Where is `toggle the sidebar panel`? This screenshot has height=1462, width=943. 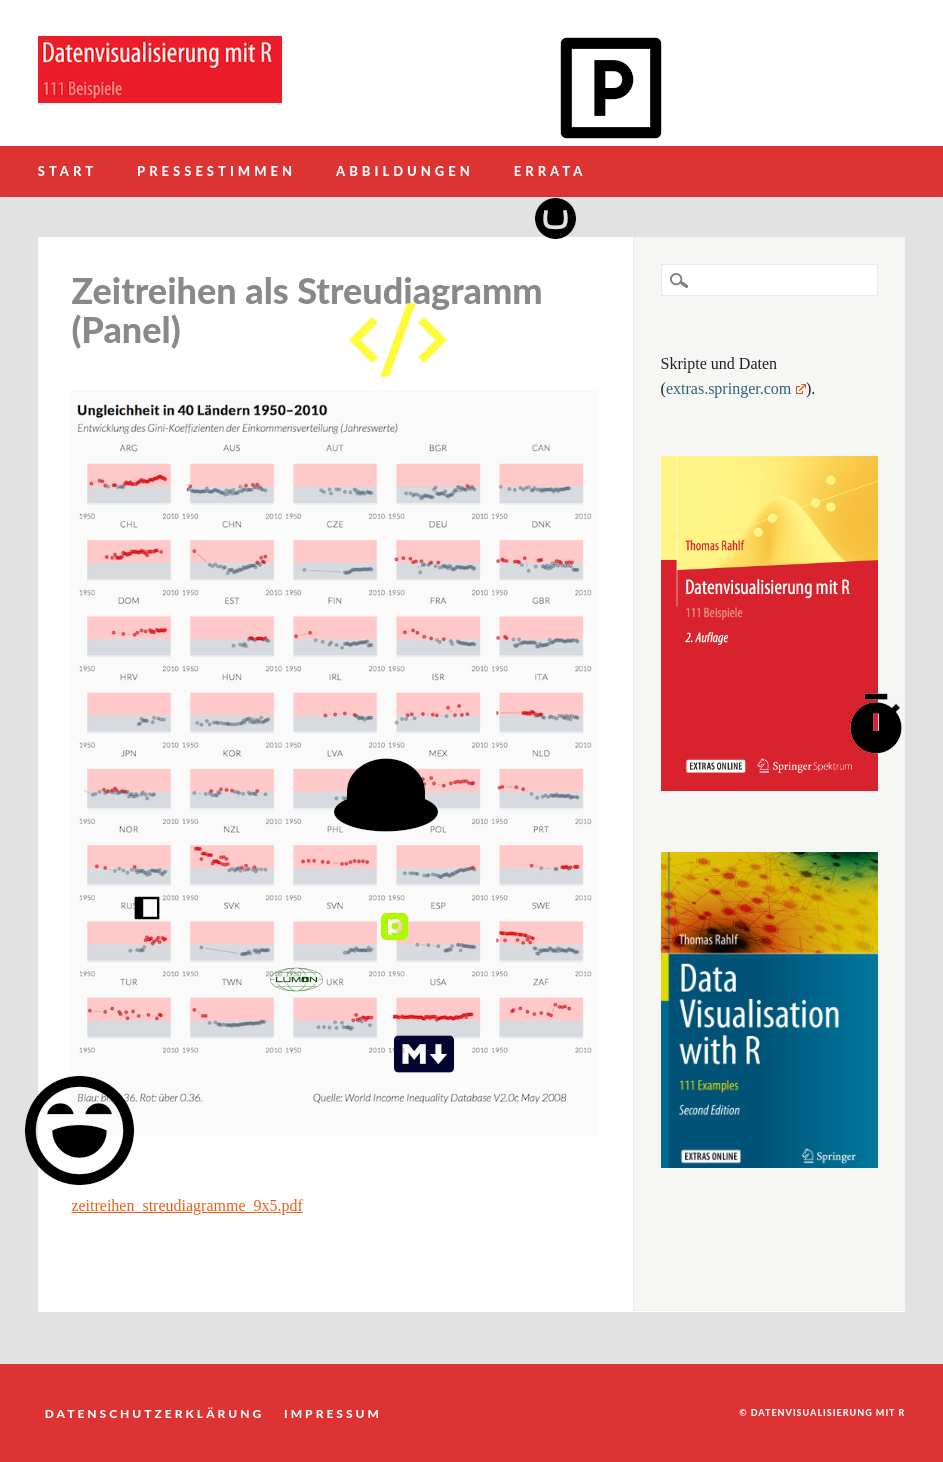 toggle the sidebar panel is located at coordinates (147, 908).